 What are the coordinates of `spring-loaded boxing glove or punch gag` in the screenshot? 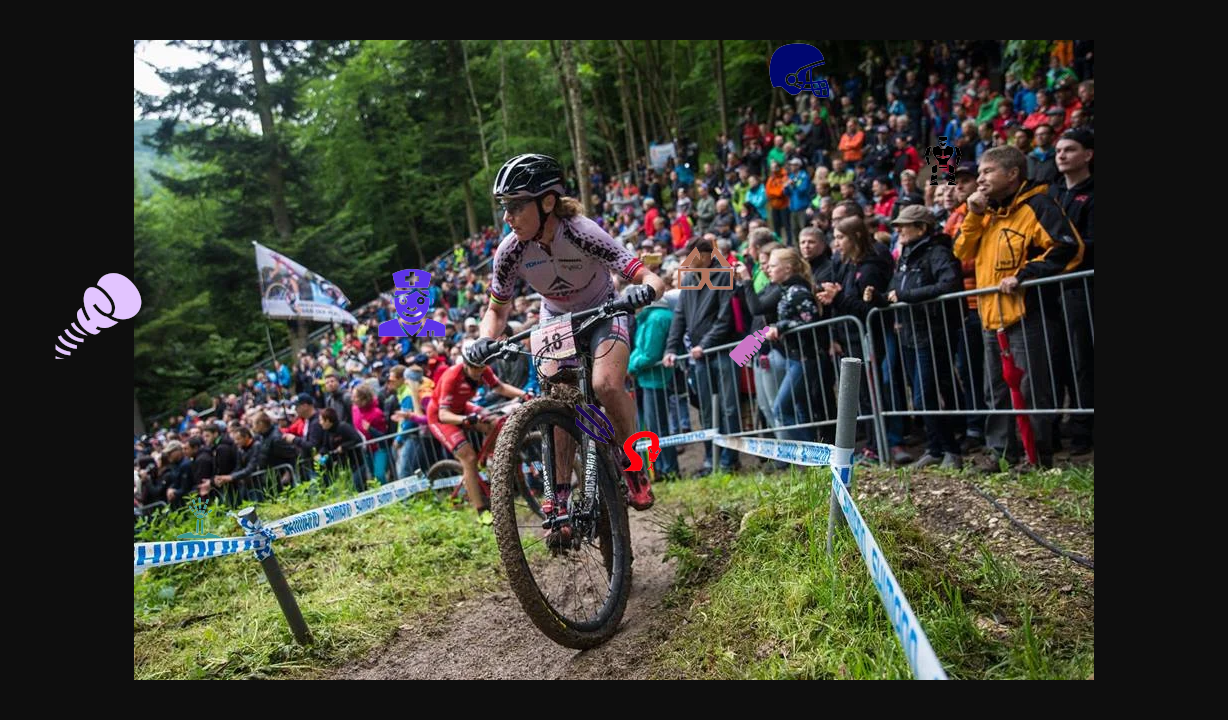 It's located at (98, 316).